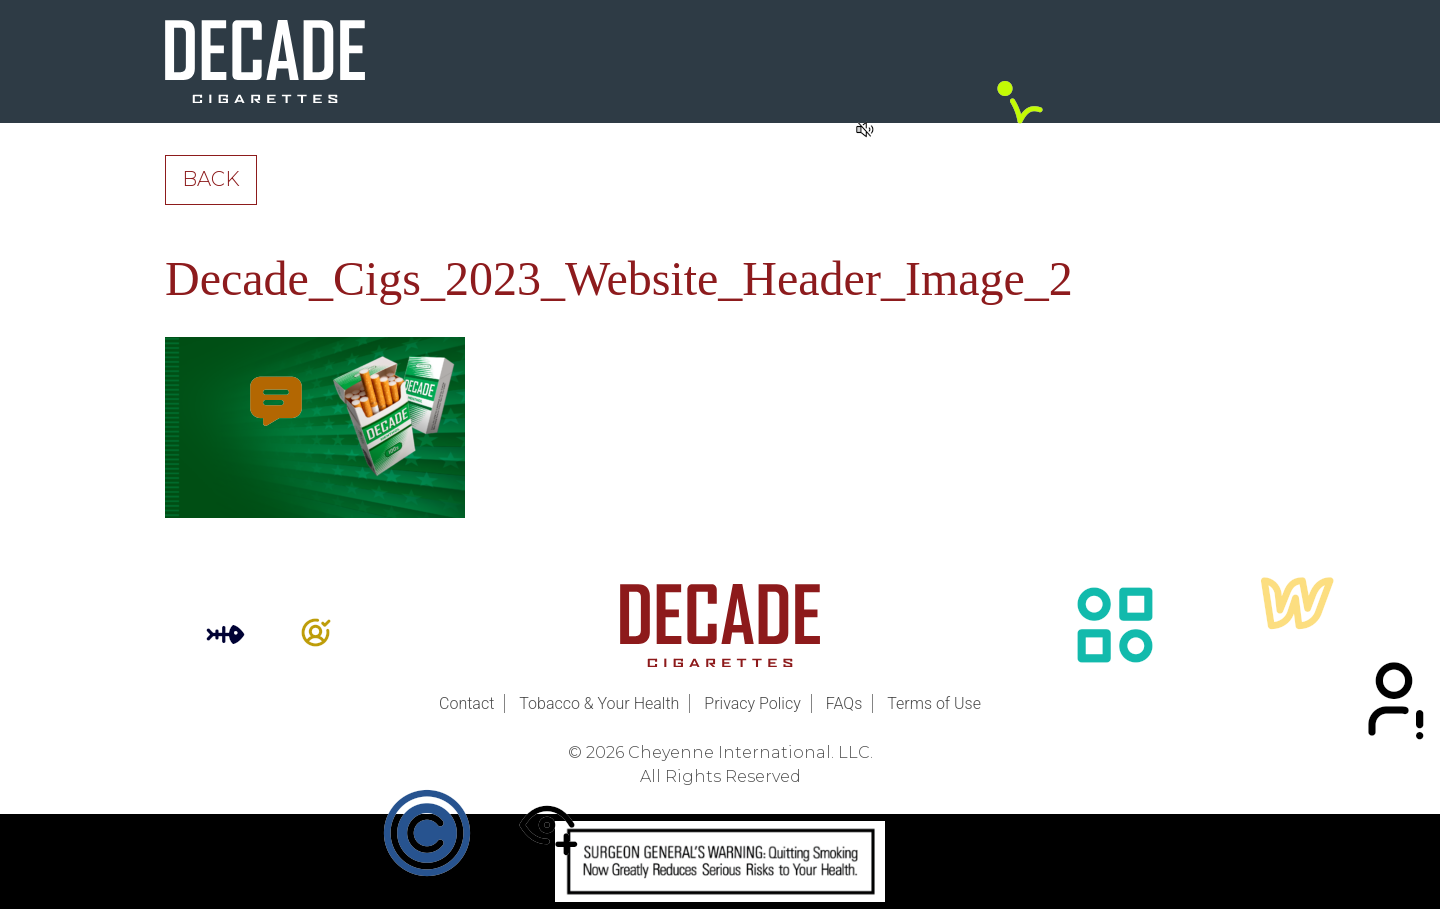  What do you see at coordinates (1115, 625) in the screenshot?
I see `browse categories or sections` at bounding box center [1115, 625].